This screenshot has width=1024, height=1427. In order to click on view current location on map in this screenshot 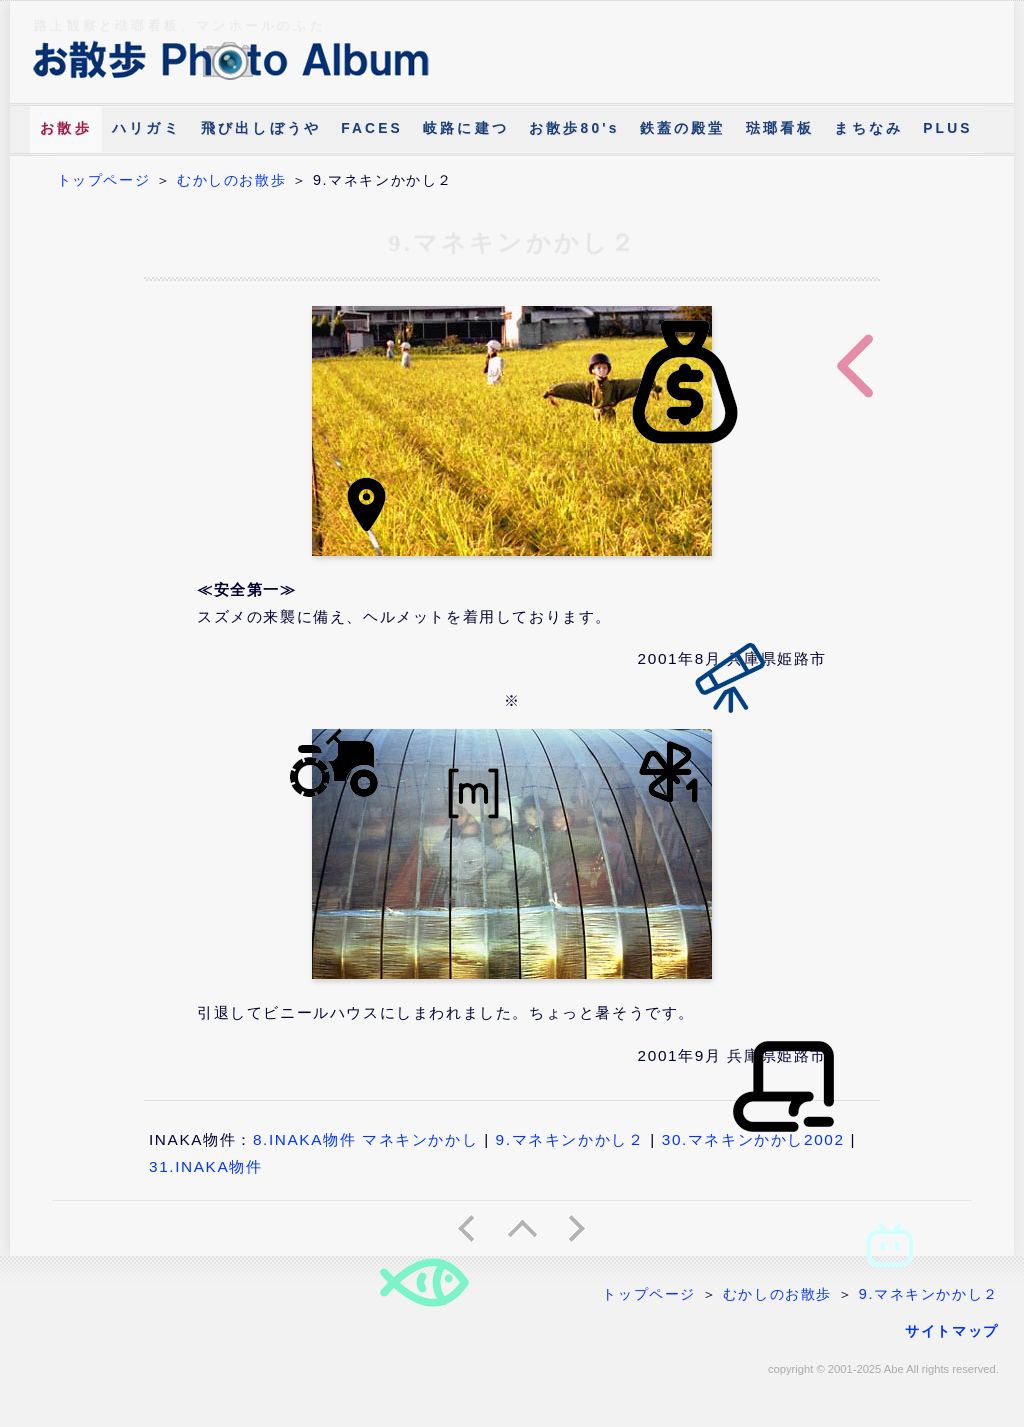, I will do `click(366, 504)`.